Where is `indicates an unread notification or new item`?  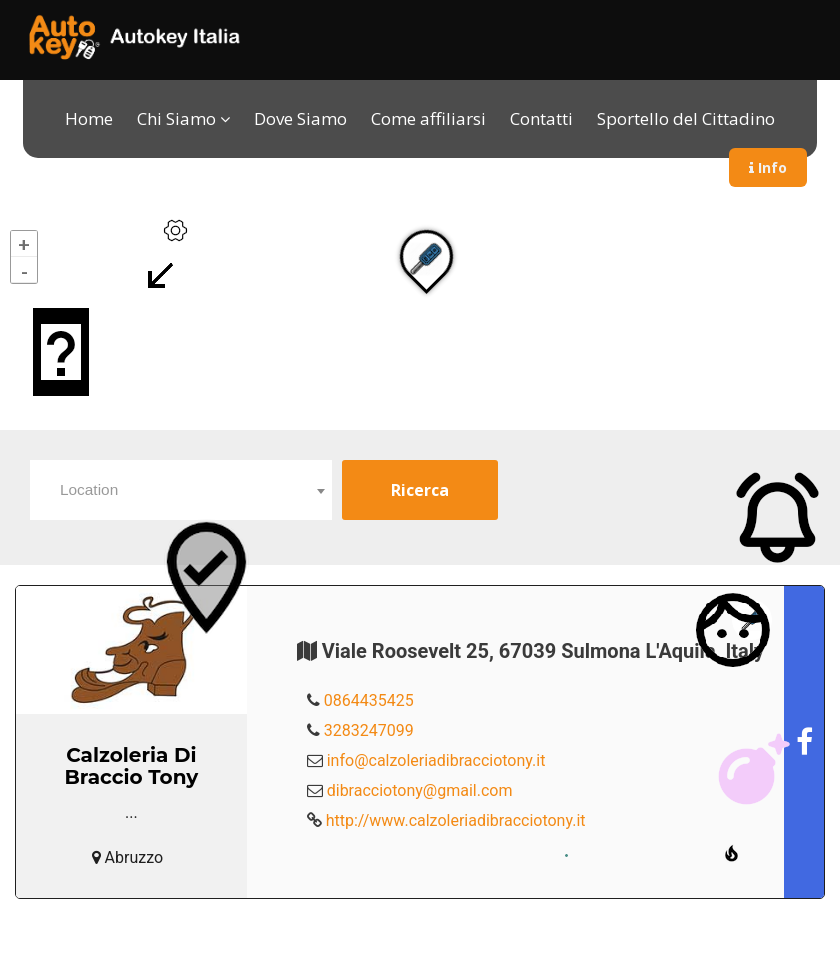 indicates an unread notification or new item is located at coordinates (566, 855).